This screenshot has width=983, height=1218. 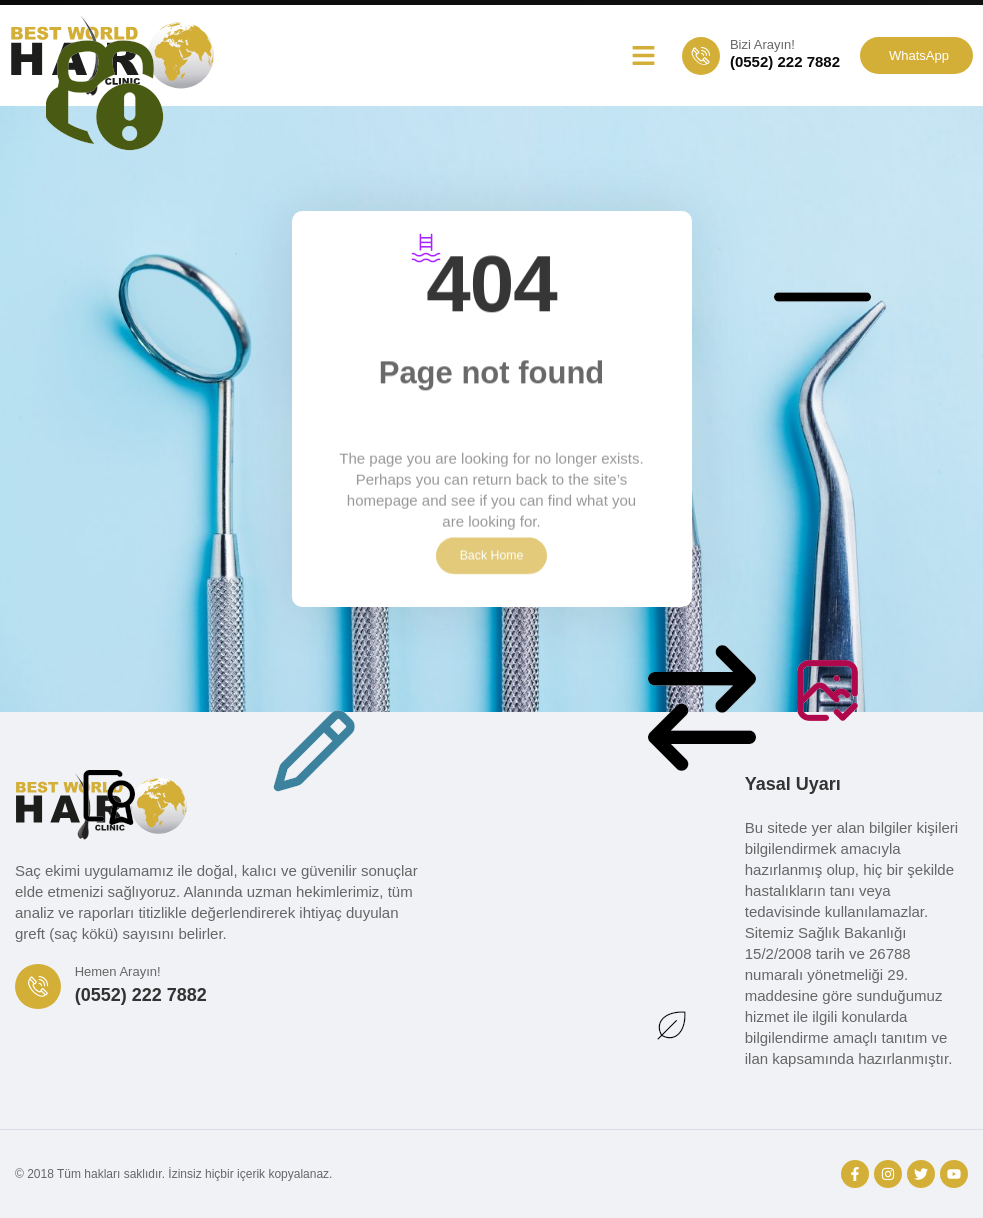 What do you see at coordinates (105, 92) in the screenshot?
I see `indicates a warning or issue with GitHub Copilot` at bounding box center [105, 92].